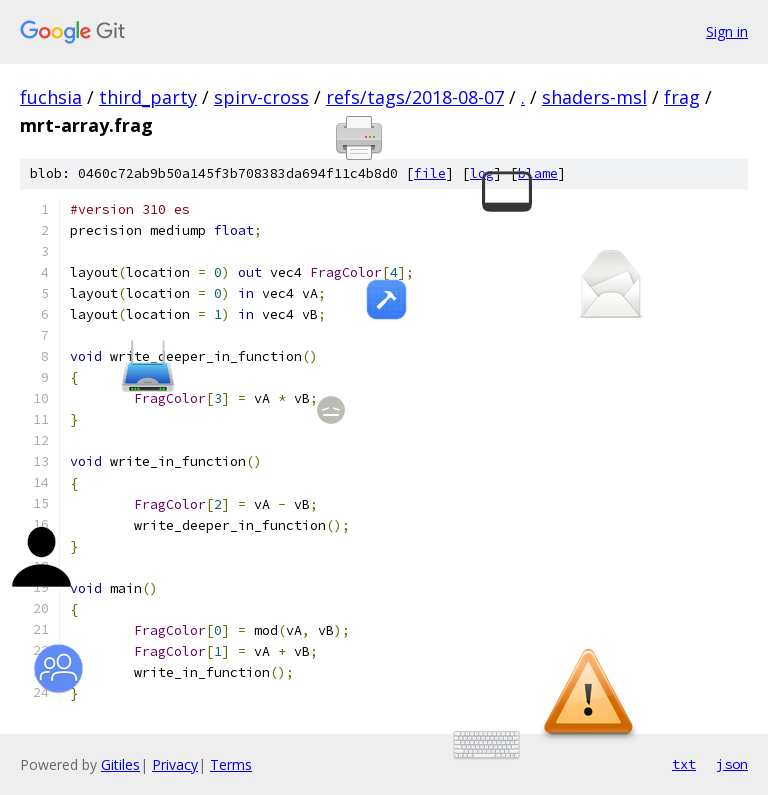 This screenshot has height=795, width=768. I want to click on print the current document, so click(359, 138).